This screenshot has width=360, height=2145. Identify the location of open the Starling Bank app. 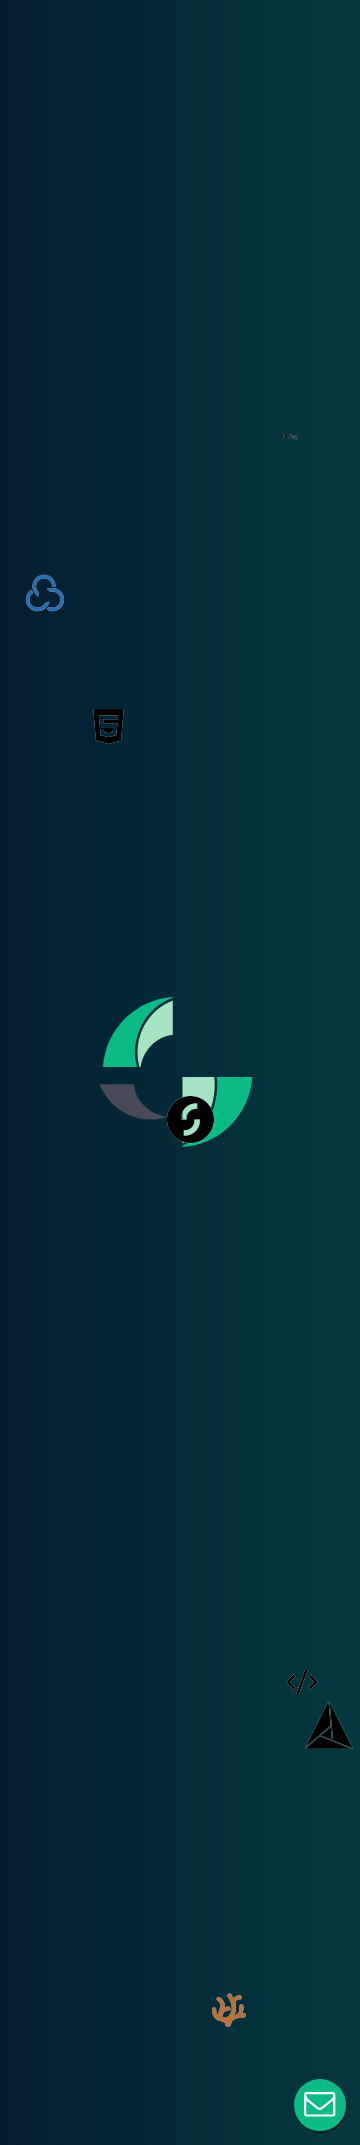
(190, 1119).